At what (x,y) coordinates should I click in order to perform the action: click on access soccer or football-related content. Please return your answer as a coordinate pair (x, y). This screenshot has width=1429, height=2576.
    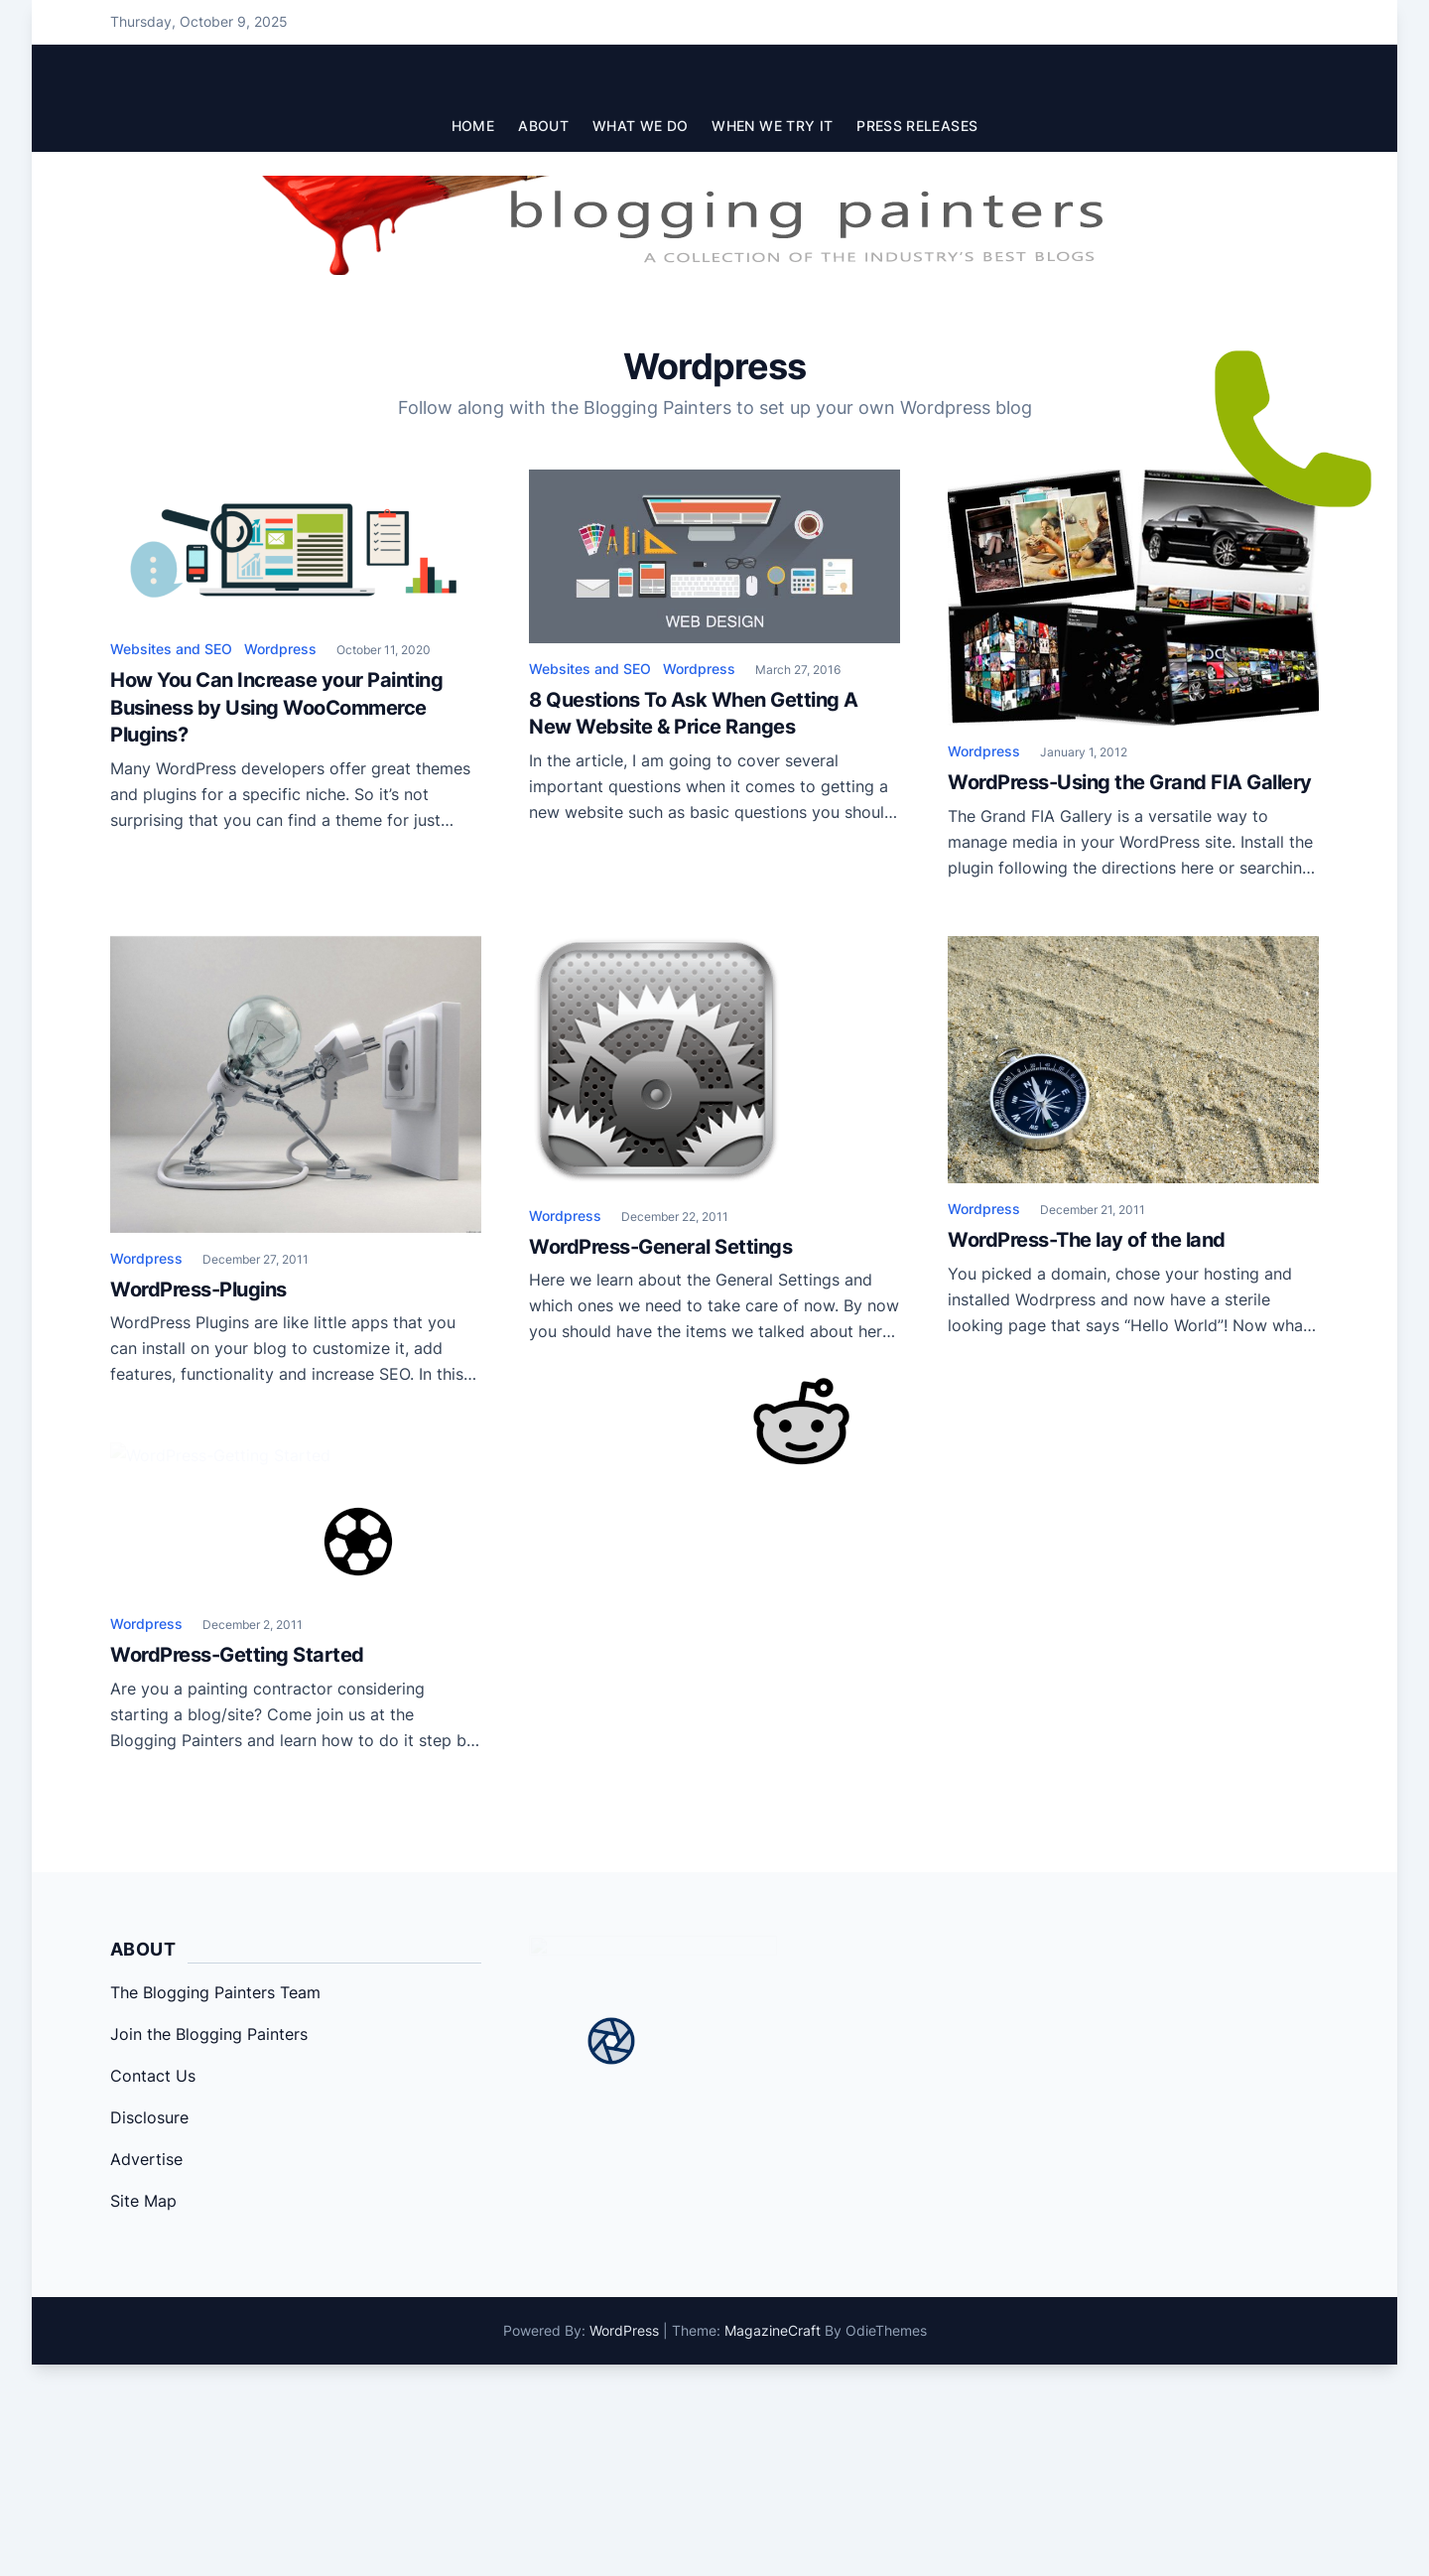
    Looking at the image, I should click on (358, 1542).